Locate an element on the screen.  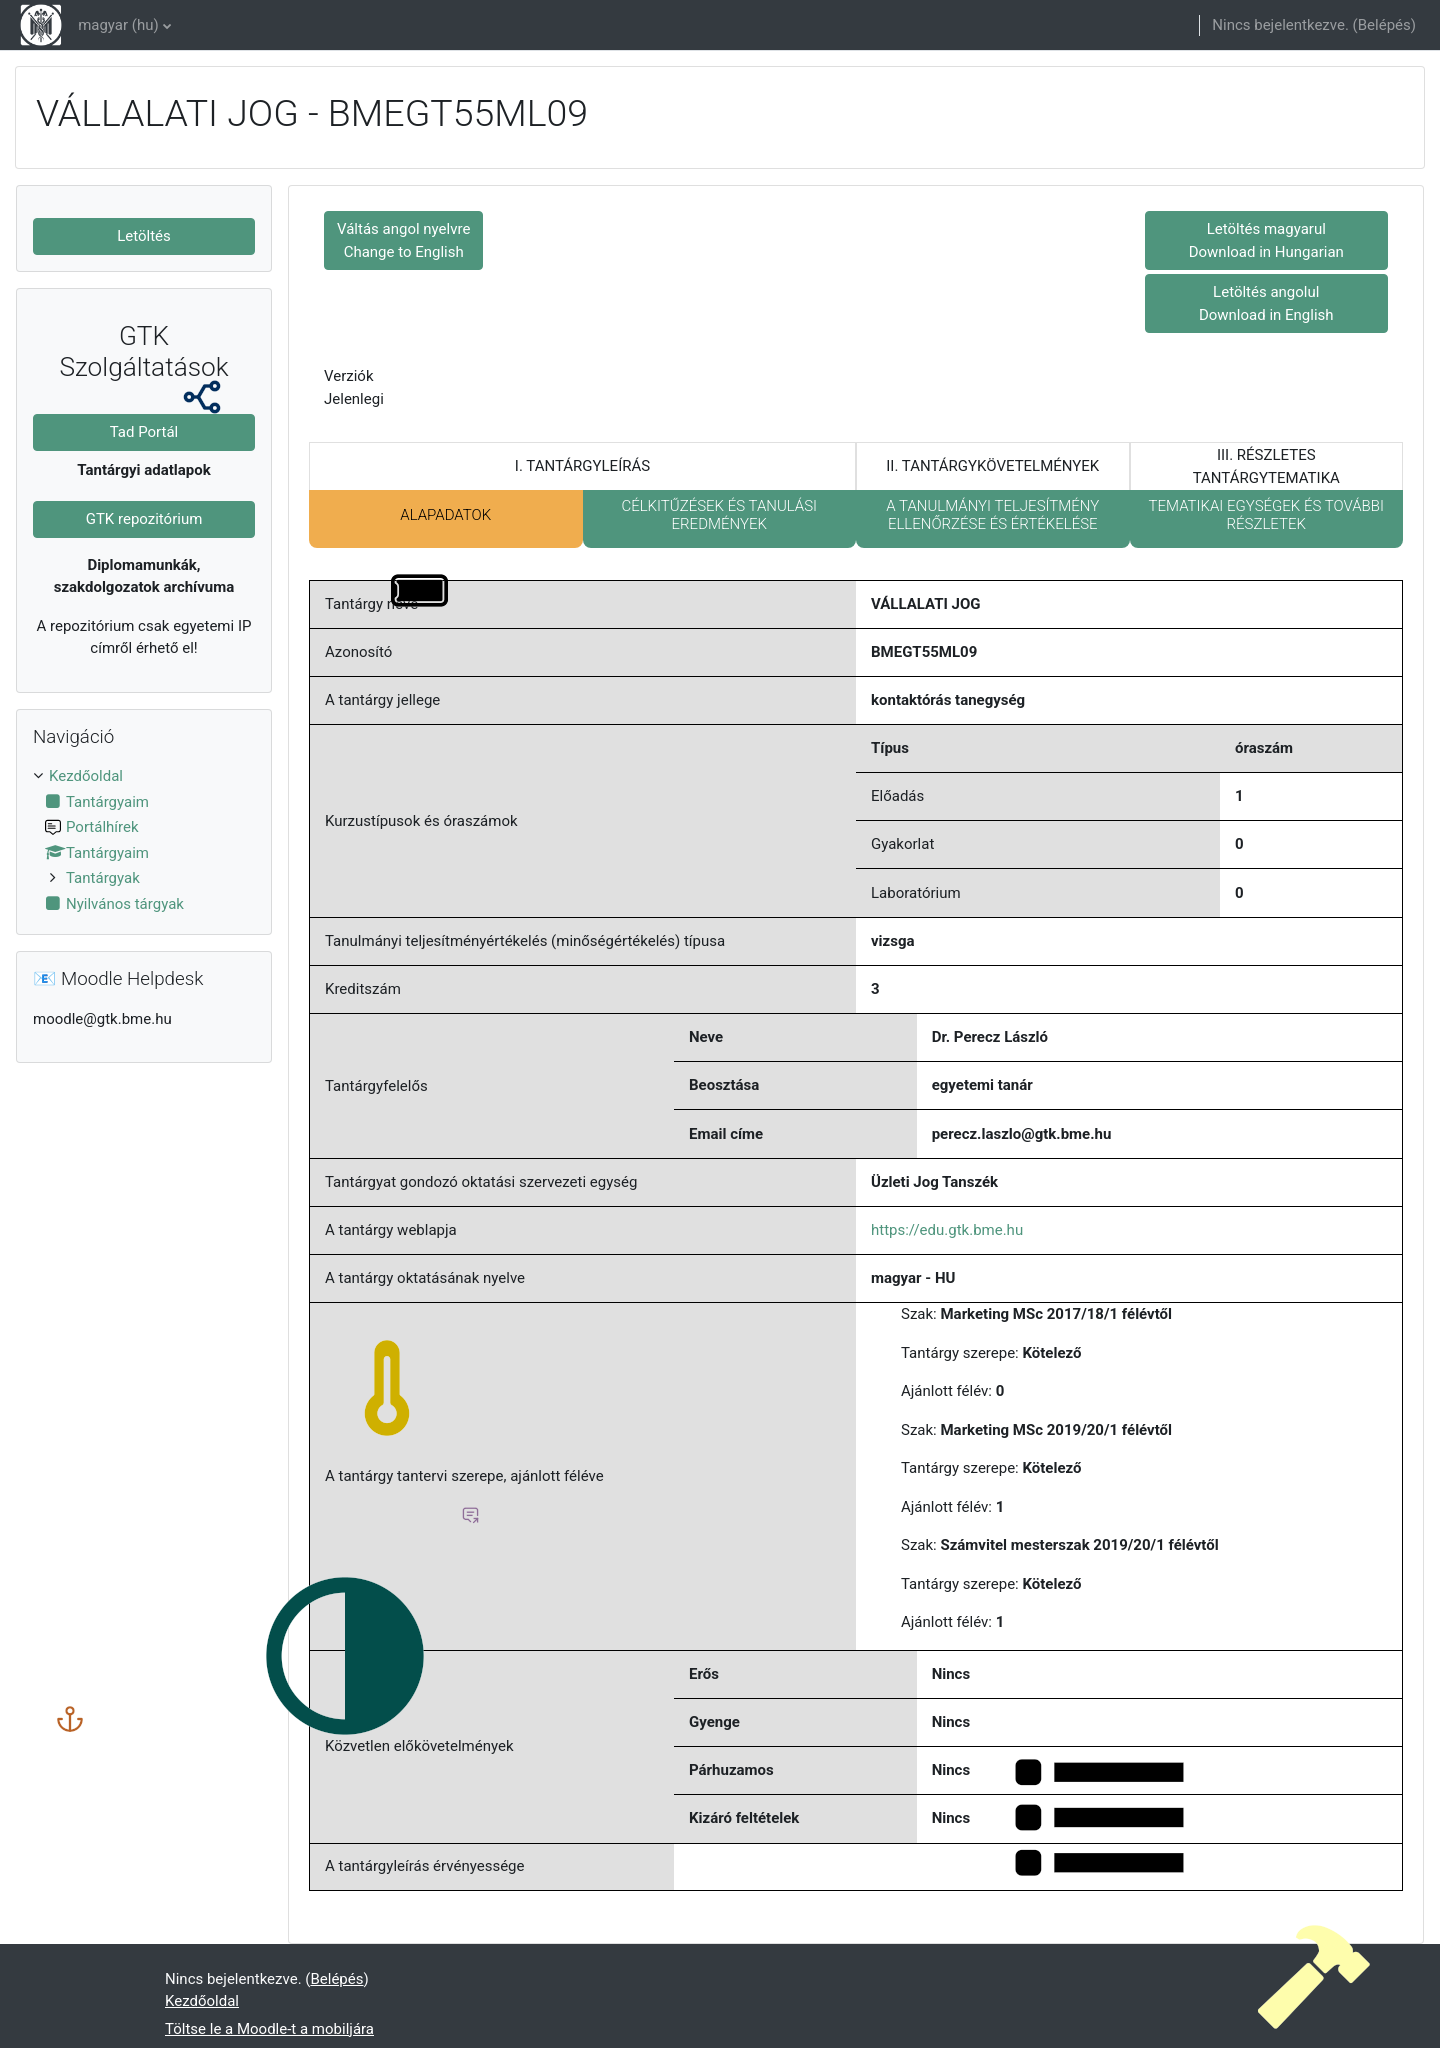
anchor a component or element in place is located at coordinates (70, 1719).